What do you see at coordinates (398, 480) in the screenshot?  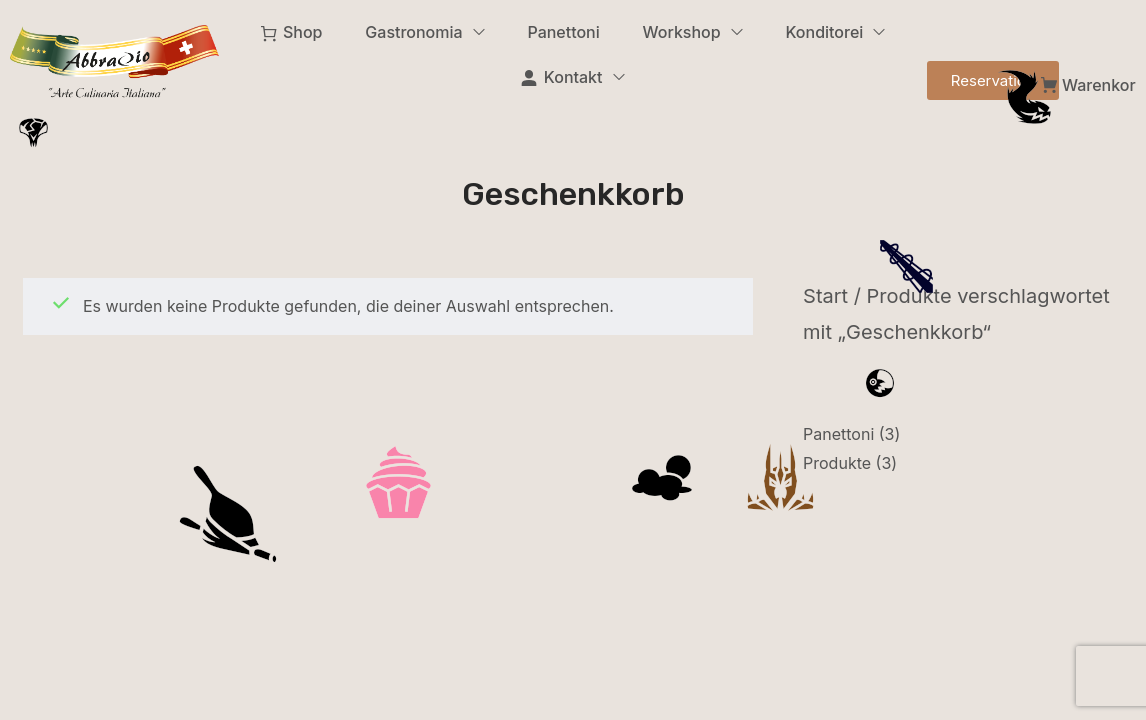 I see `access bakery or dessert options` at bounding box center [398, 480].